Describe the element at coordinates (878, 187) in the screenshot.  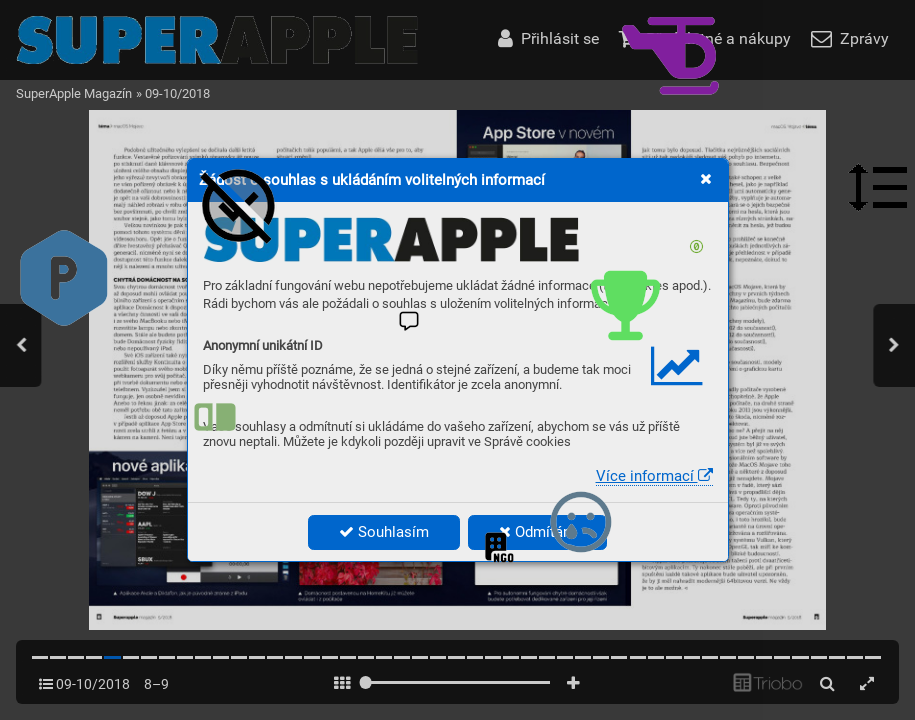
I see `adjust line spacing in text` at that location.